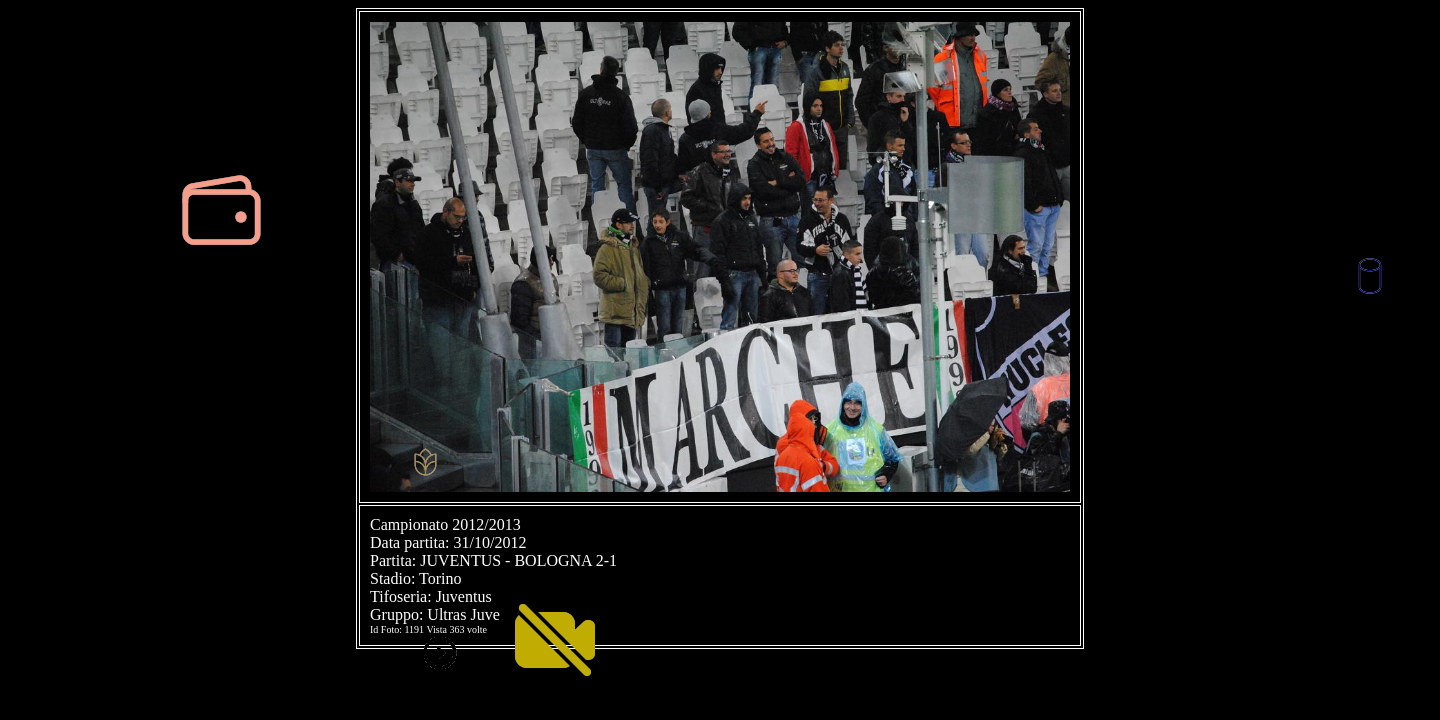 The height and width of the screenshot is (720, 1440). I want to click on turn off camera or disable video, so click(555, 640).